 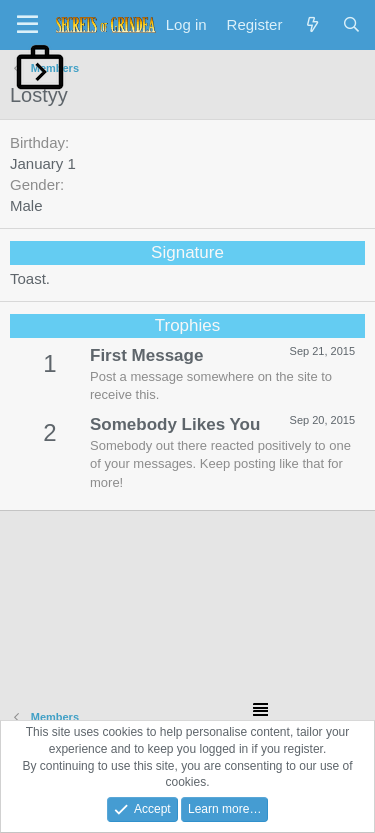 I want to click on open navigation menu, so click(x=260, y=709).